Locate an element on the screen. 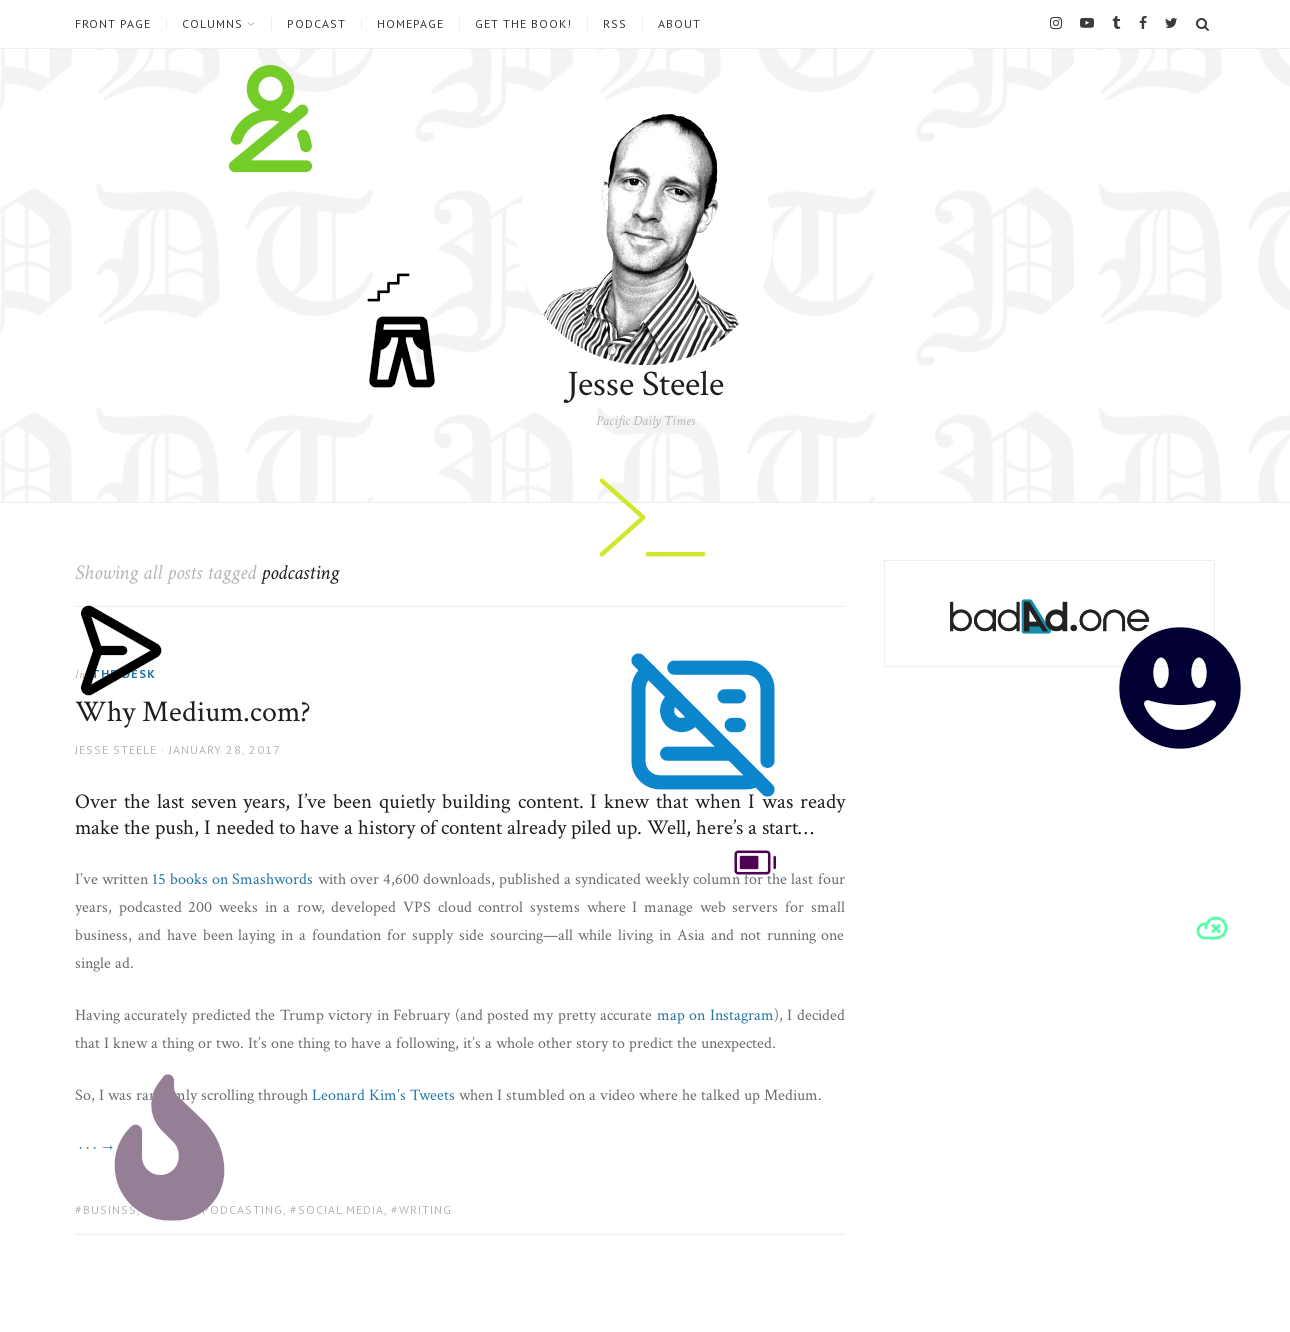 The image size is (1290, 1332). browse pants or bottoms category is located at coordinates (402, 352).